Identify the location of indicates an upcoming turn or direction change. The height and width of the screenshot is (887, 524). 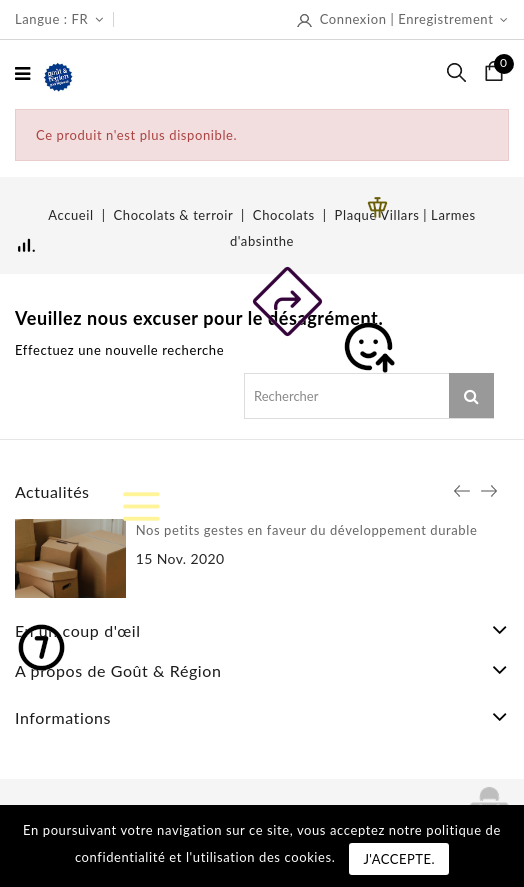
(287, 301).